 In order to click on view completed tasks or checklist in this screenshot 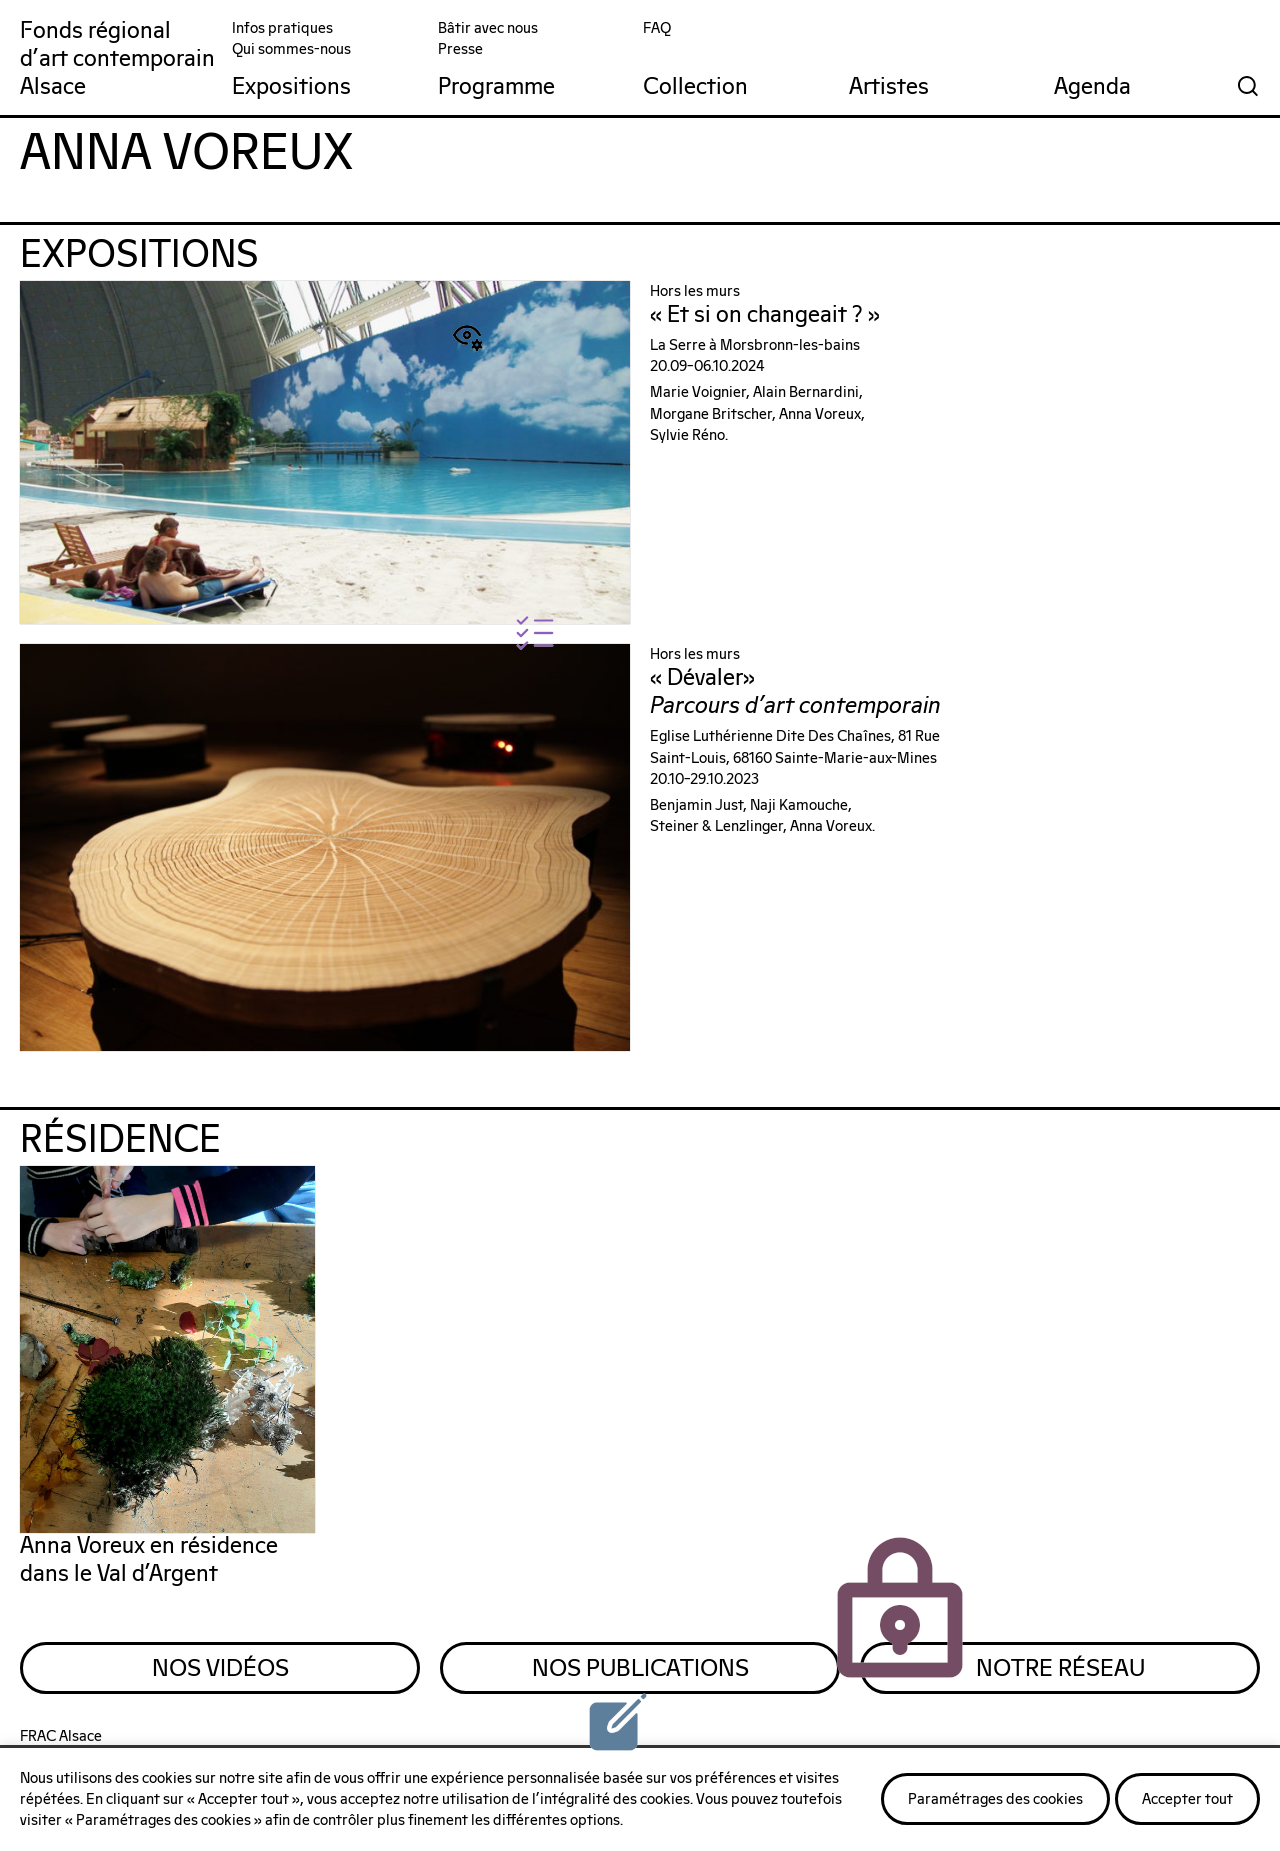, I will do `click(535, 633)`.